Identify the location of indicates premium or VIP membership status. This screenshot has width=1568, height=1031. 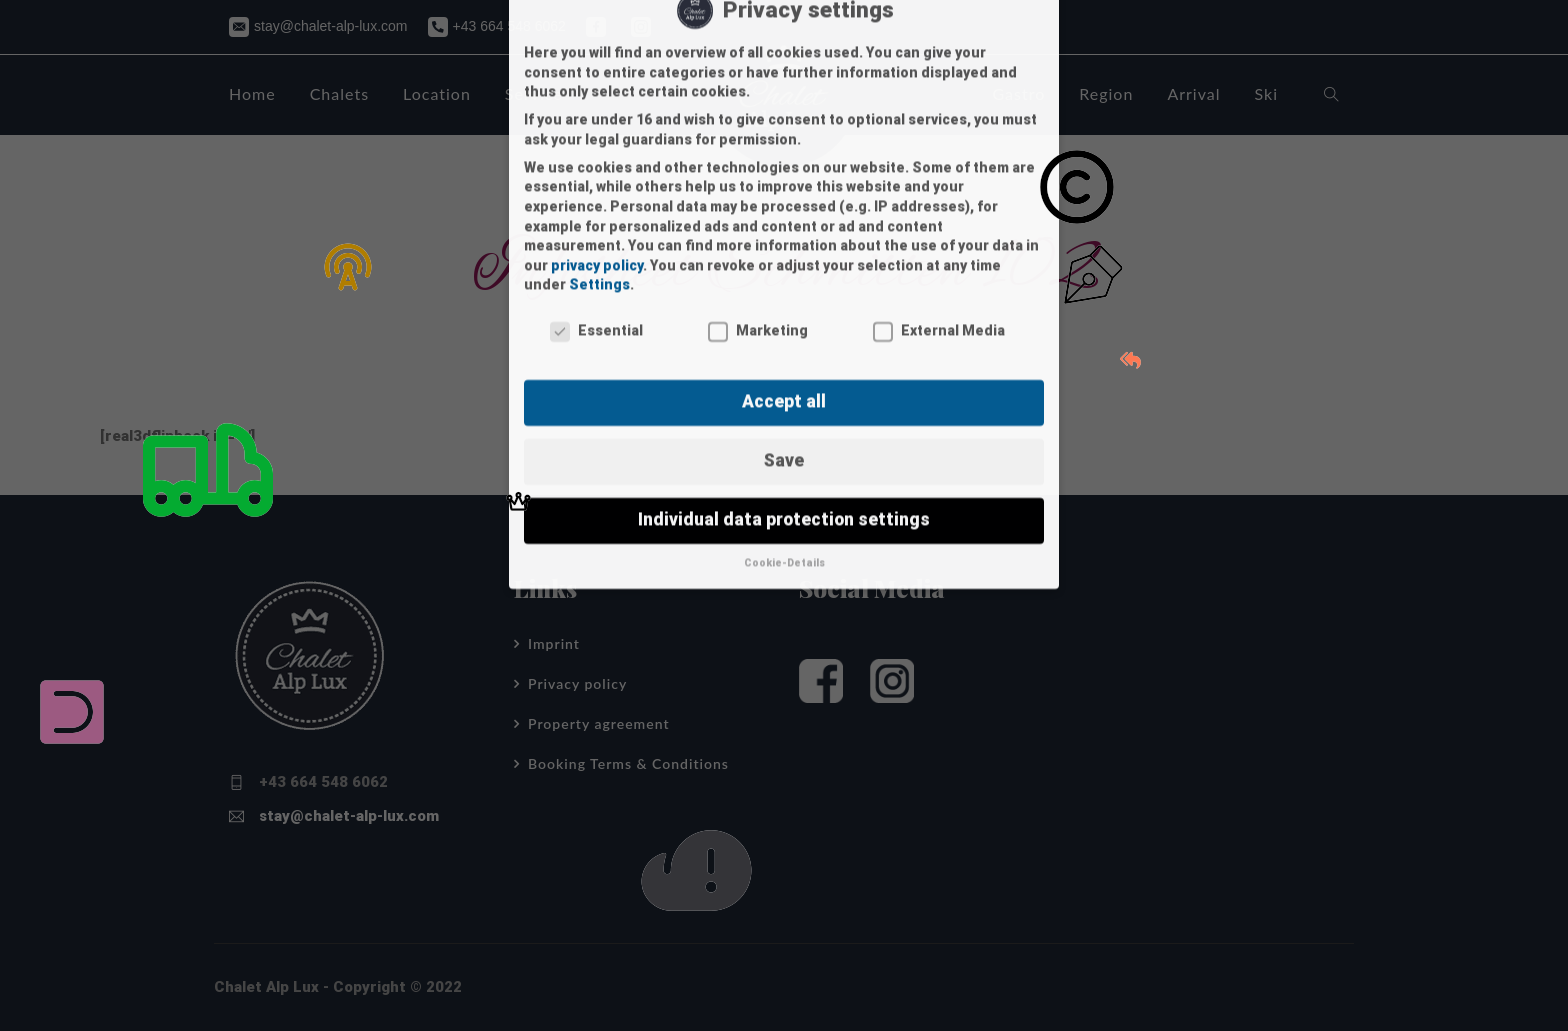
(518, 502).